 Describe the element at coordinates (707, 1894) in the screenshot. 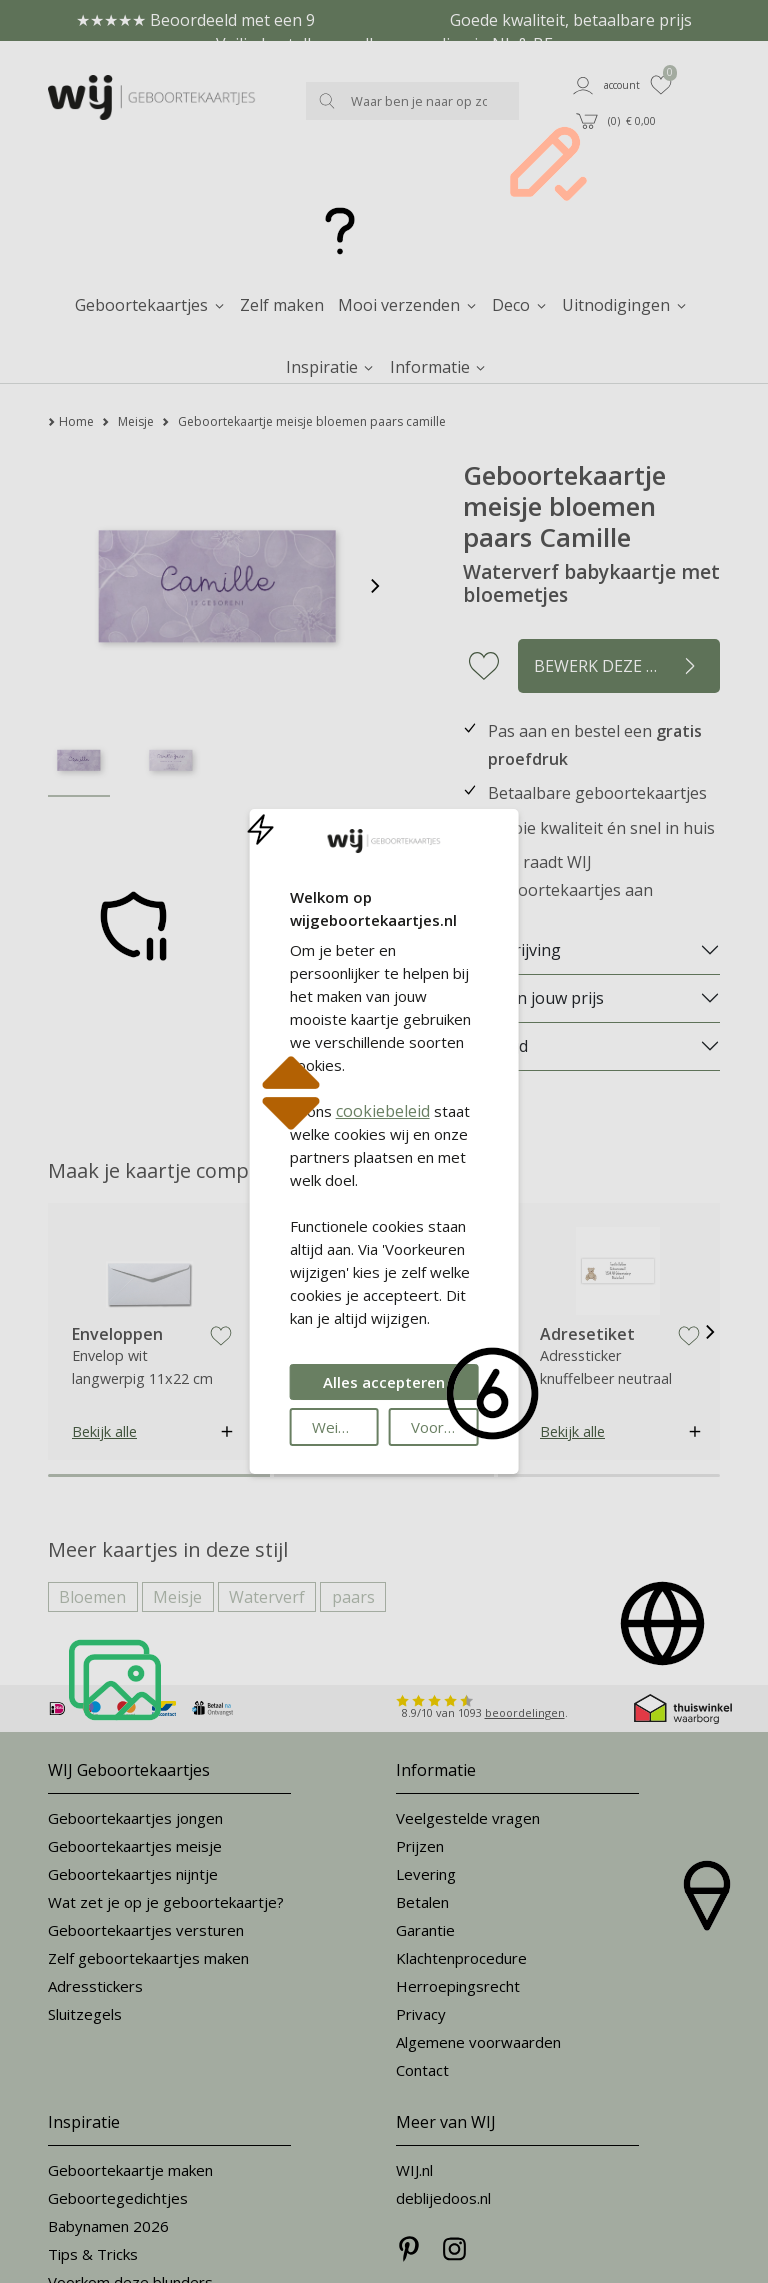

I see `browse dessert or ice cream options` at that location.